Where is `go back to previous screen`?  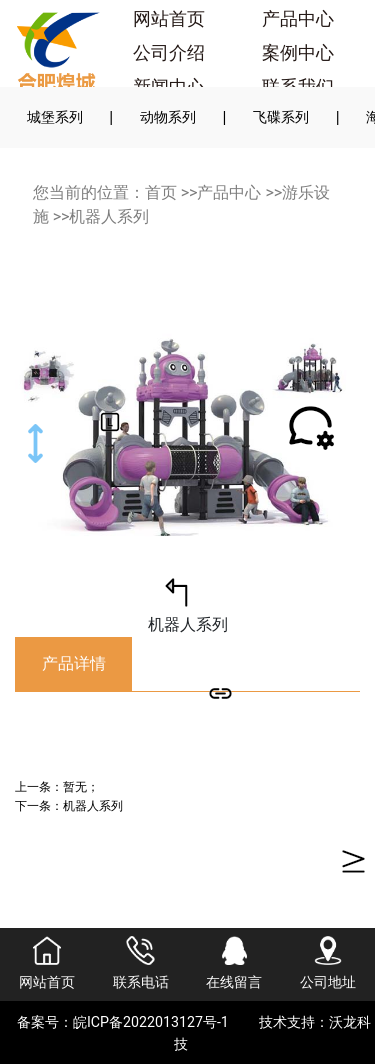 go back to previous screen is located at coordinates (177, 592).